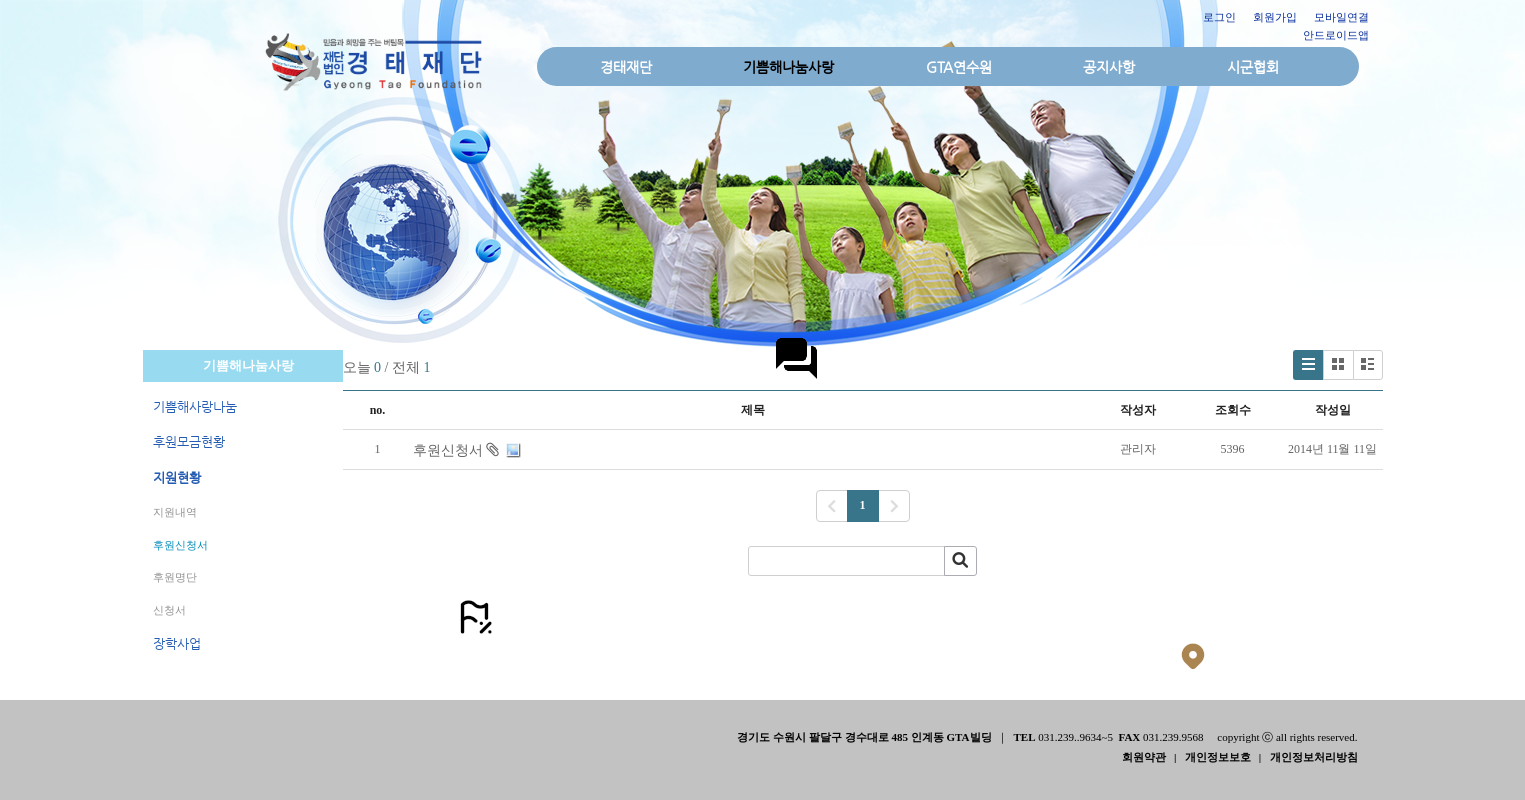 The width and height of the screenshot is (1525, 800). I want to click on open chat or messaging, so click(796, 358).